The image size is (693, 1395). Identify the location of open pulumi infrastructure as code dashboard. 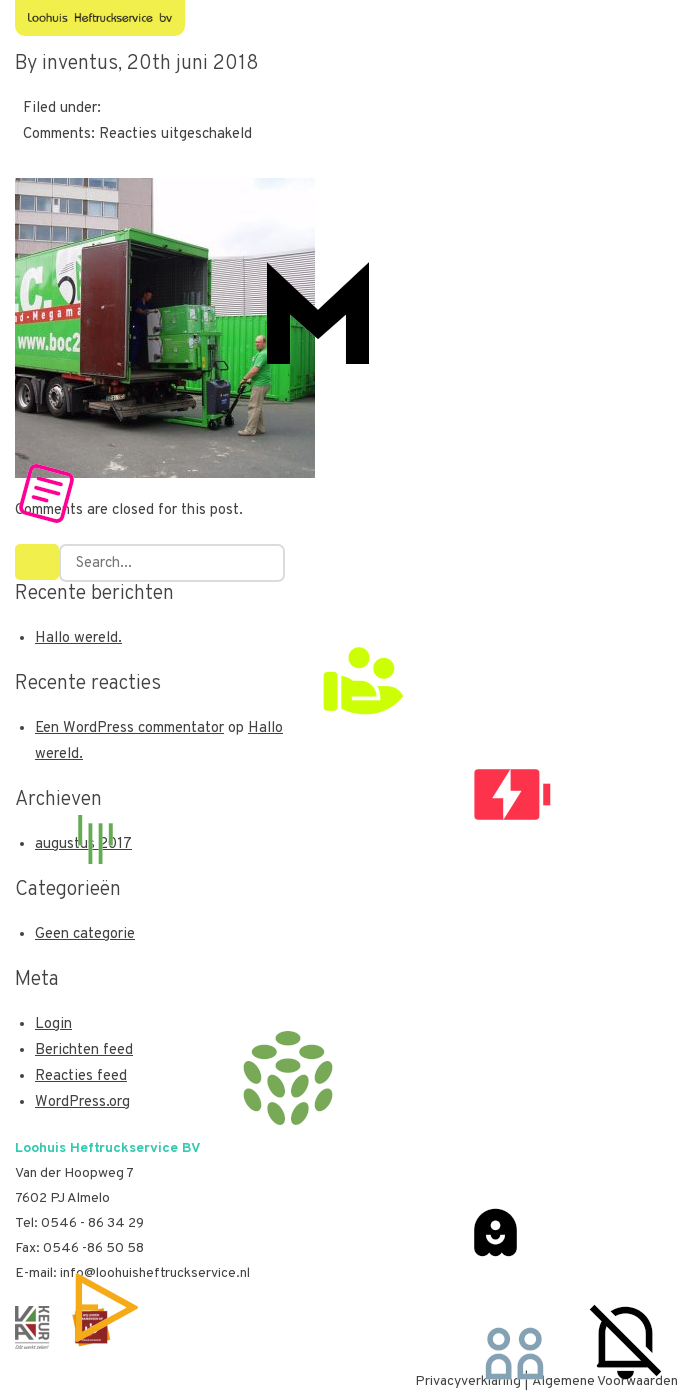
(288, 1078).